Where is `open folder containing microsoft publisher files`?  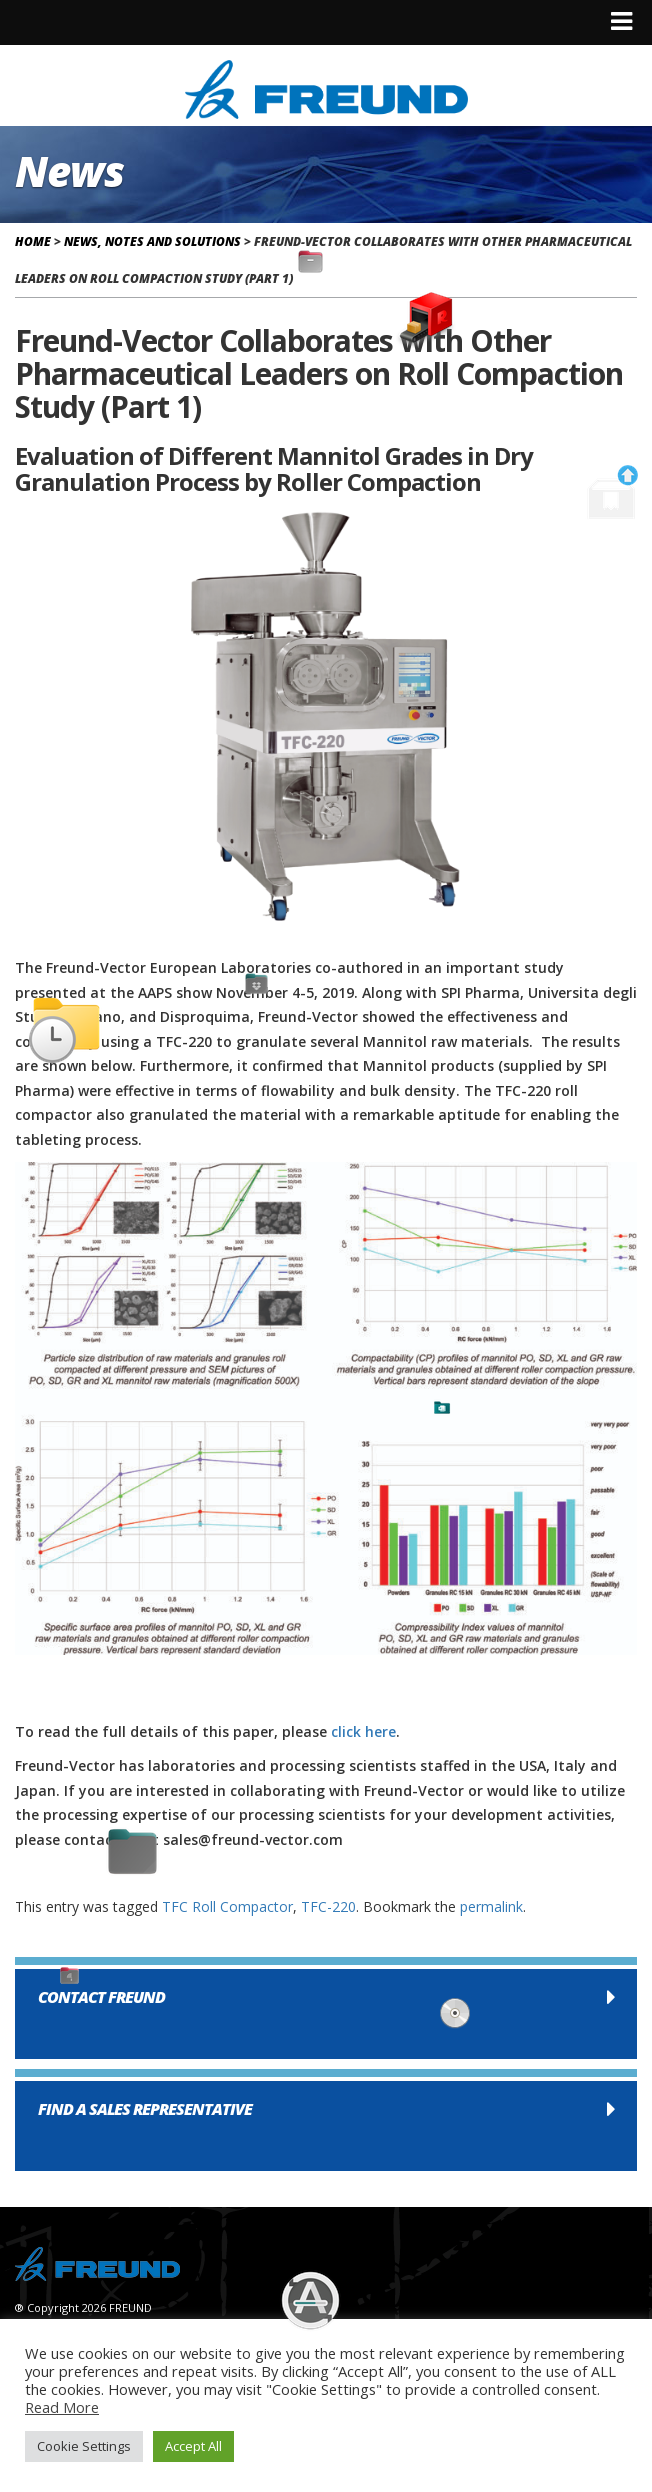 open folder containing microsoft publisher files is located at coordinates (442, 1408).